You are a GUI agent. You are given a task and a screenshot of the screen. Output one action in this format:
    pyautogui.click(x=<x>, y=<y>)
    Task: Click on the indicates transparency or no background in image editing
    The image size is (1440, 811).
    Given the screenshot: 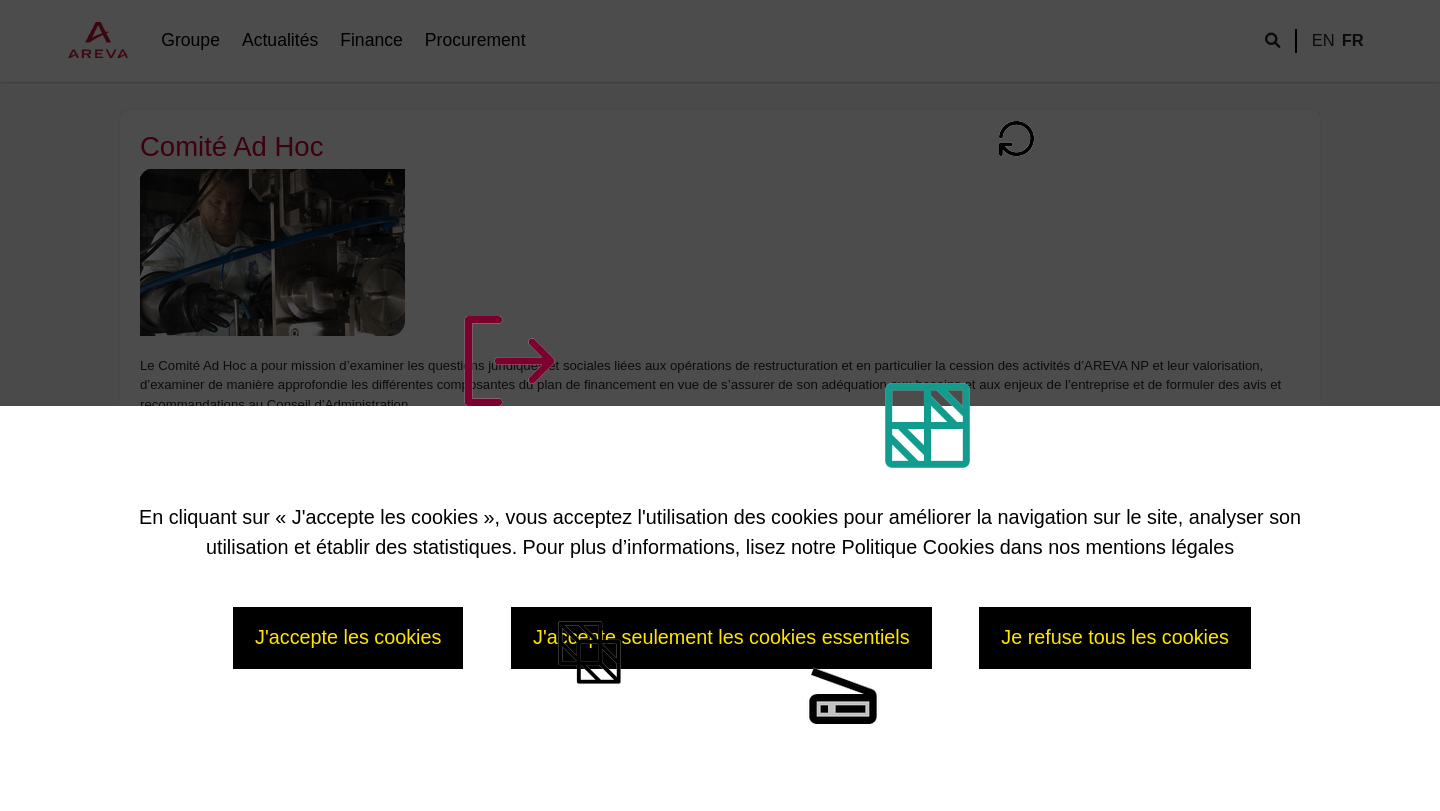 What is the action you would take?
    pyautogui.click(x=927, y=425)
    